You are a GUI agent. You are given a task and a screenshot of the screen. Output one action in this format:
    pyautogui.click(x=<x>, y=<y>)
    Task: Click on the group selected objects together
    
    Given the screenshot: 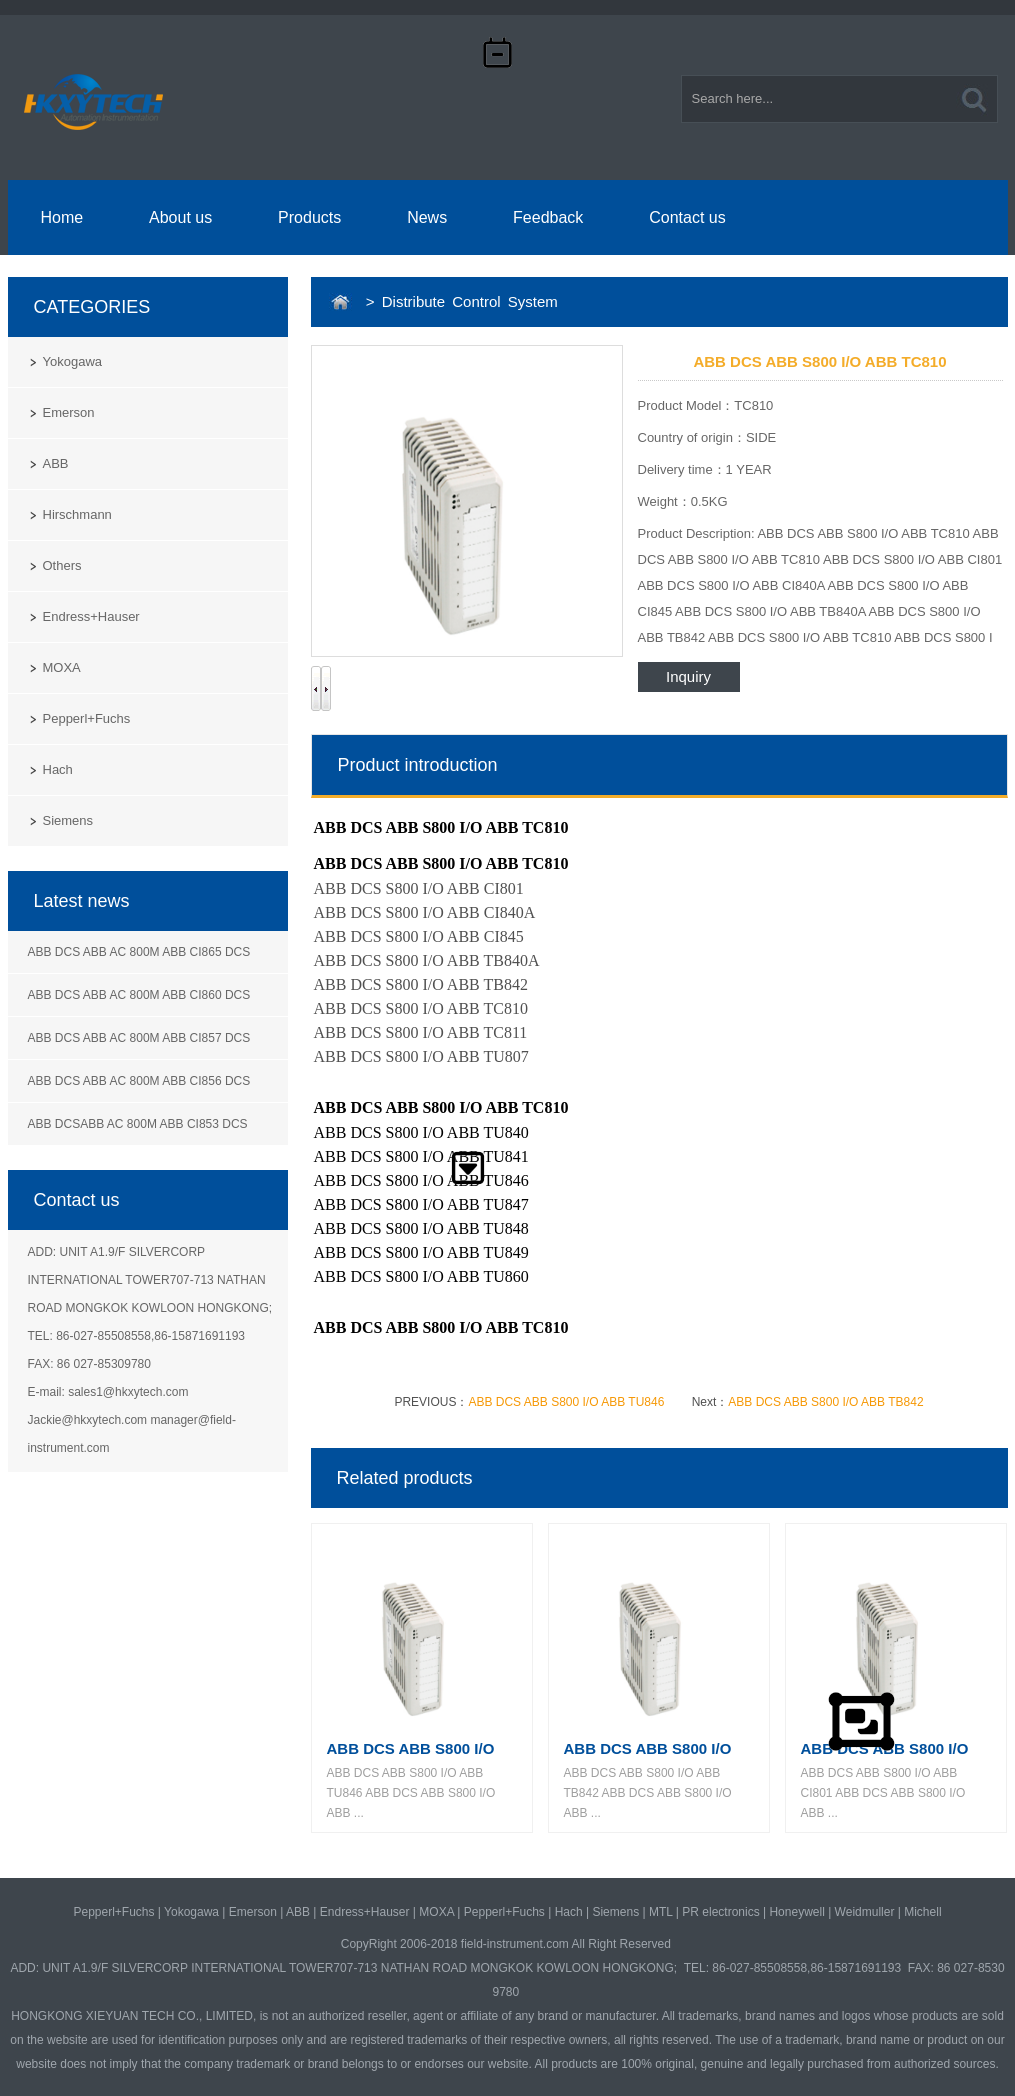 What is the action you would take?
    pyautogui.click(x=861, y=1721)
    